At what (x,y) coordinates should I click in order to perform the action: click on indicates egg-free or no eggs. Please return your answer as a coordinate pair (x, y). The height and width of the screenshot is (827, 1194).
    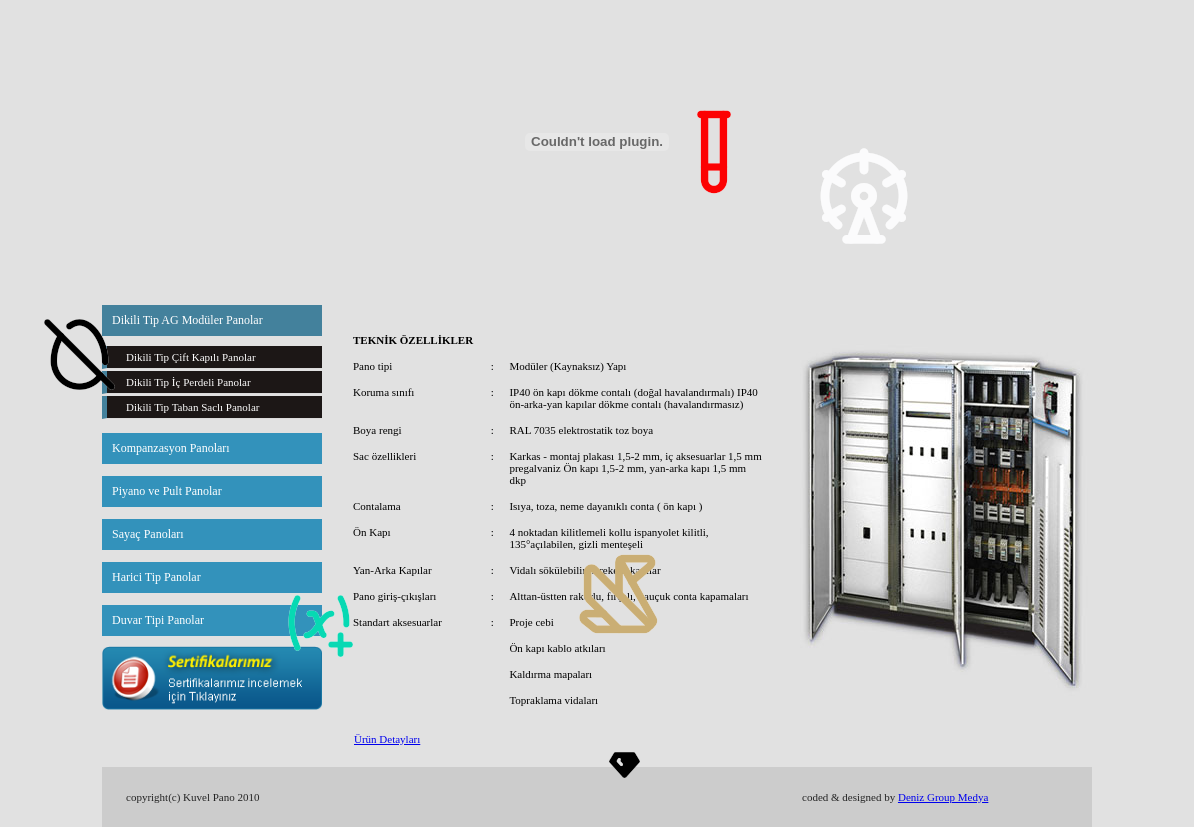
    Looking at the image, I should click on (79, 354).